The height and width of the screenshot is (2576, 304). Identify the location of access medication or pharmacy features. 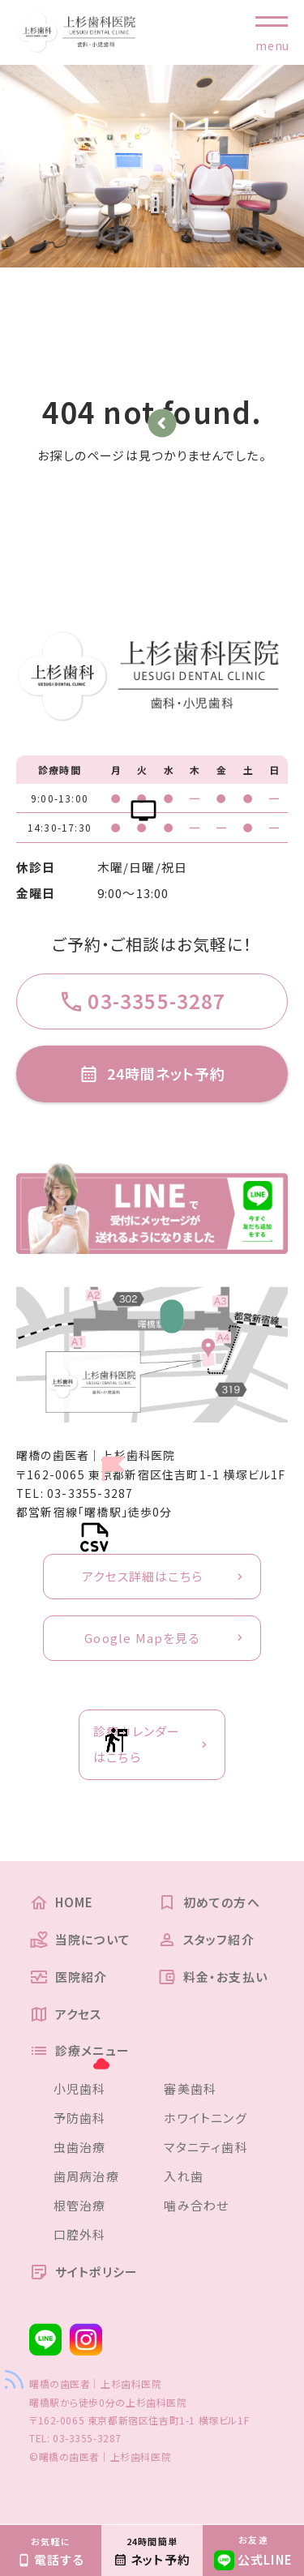
(172, 1316).